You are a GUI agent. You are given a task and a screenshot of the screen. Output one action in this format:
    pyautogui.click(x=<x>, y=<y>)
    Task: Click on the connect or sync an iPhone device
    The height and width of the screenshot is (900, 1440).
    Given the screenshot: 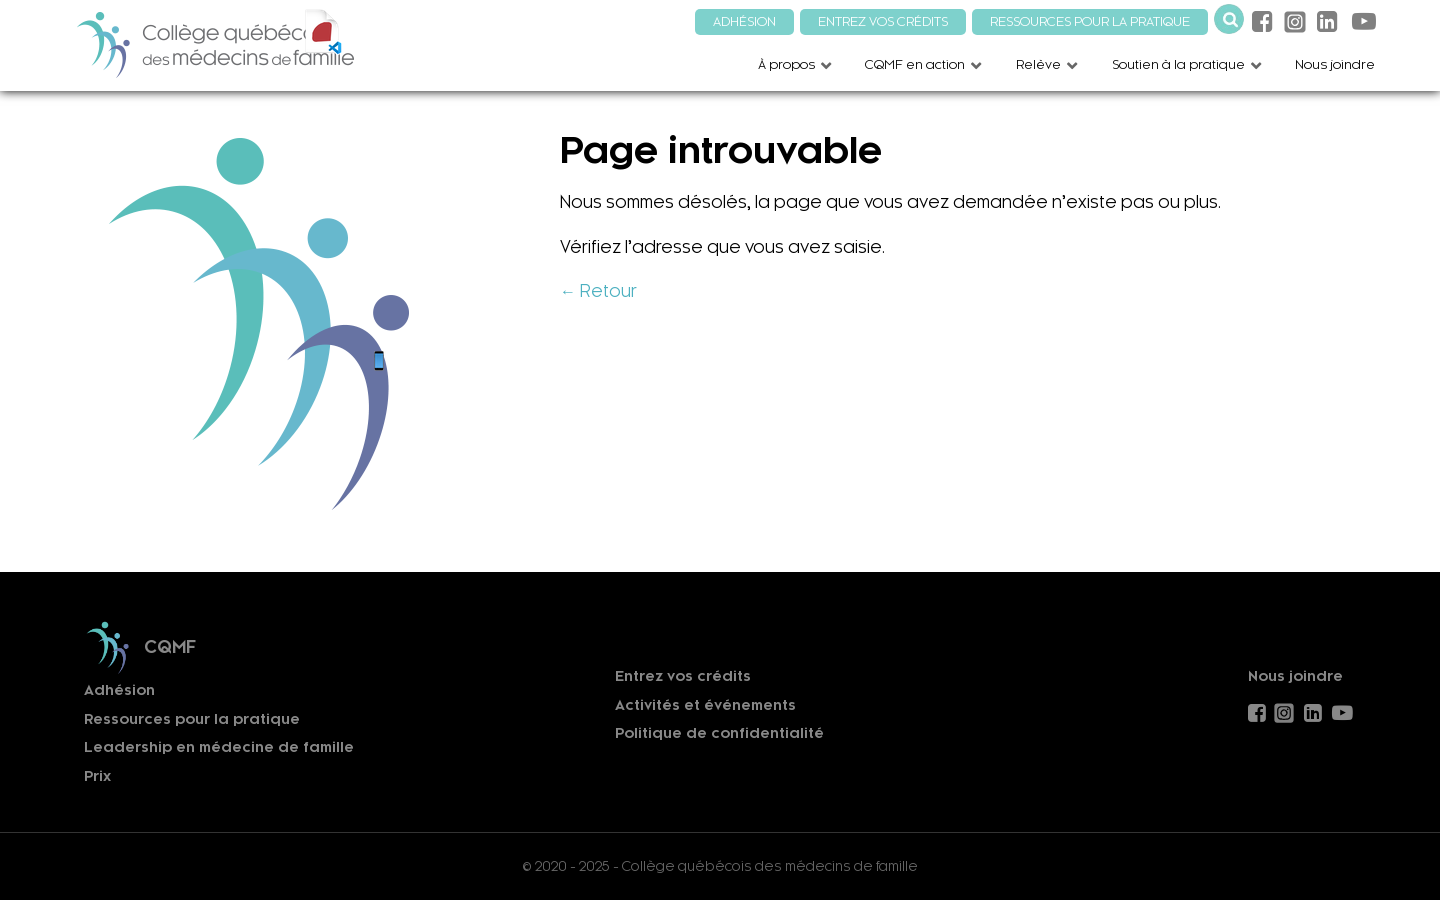 What is the action you would take?
    pyautogui.click(x=379, y=361)
    